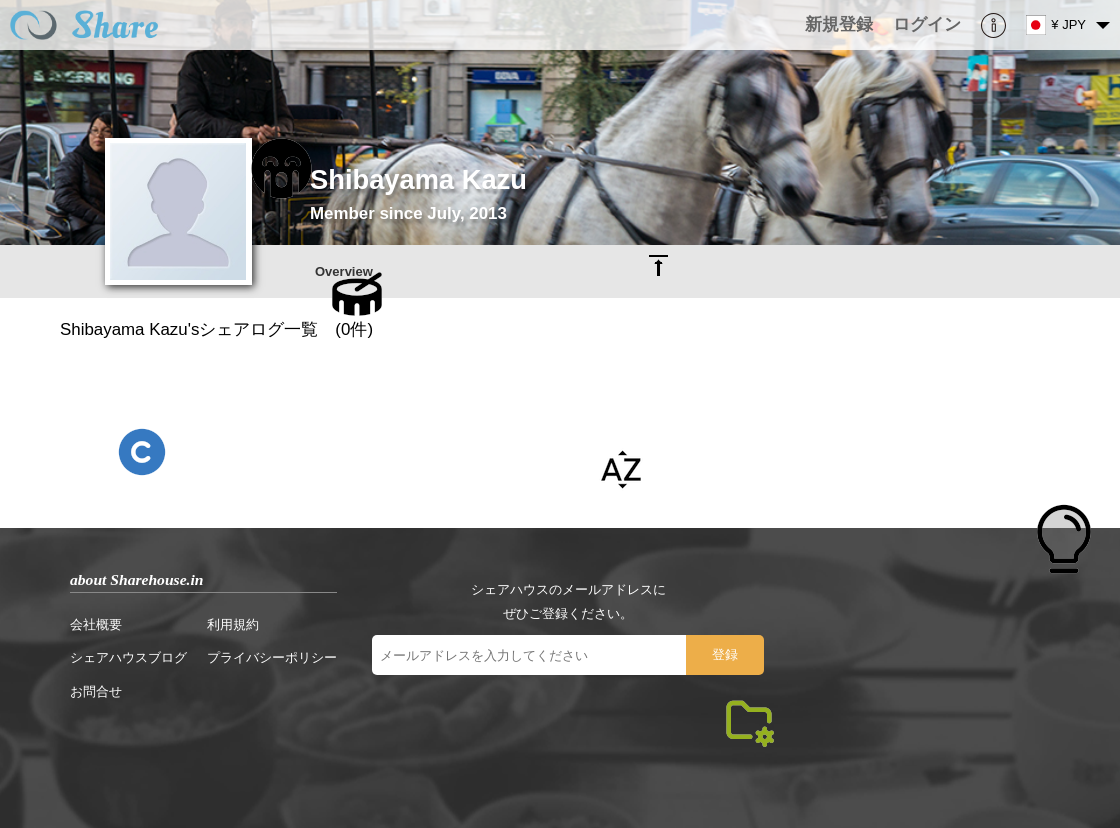  What do you see at coordinates (749, 721) in the screenshot?
I see `access folder settings` at bounding box center [749, 721].